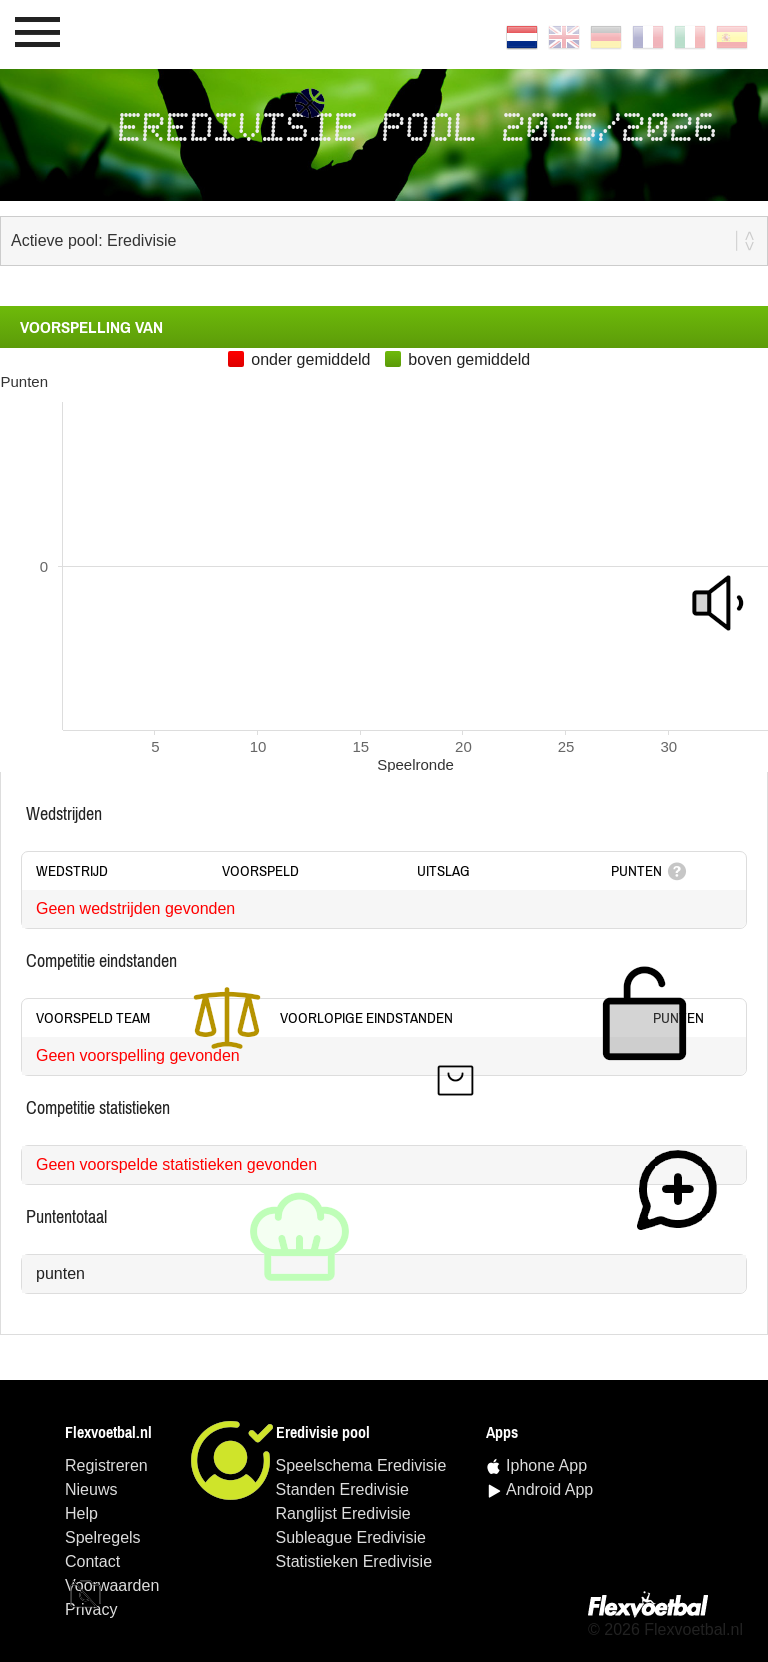 The height and width of the screenshot is (1662, 768). Describe the element at coordinates (678, 1189) in the screenshot. I see `add a comment or review to a location` at that location.